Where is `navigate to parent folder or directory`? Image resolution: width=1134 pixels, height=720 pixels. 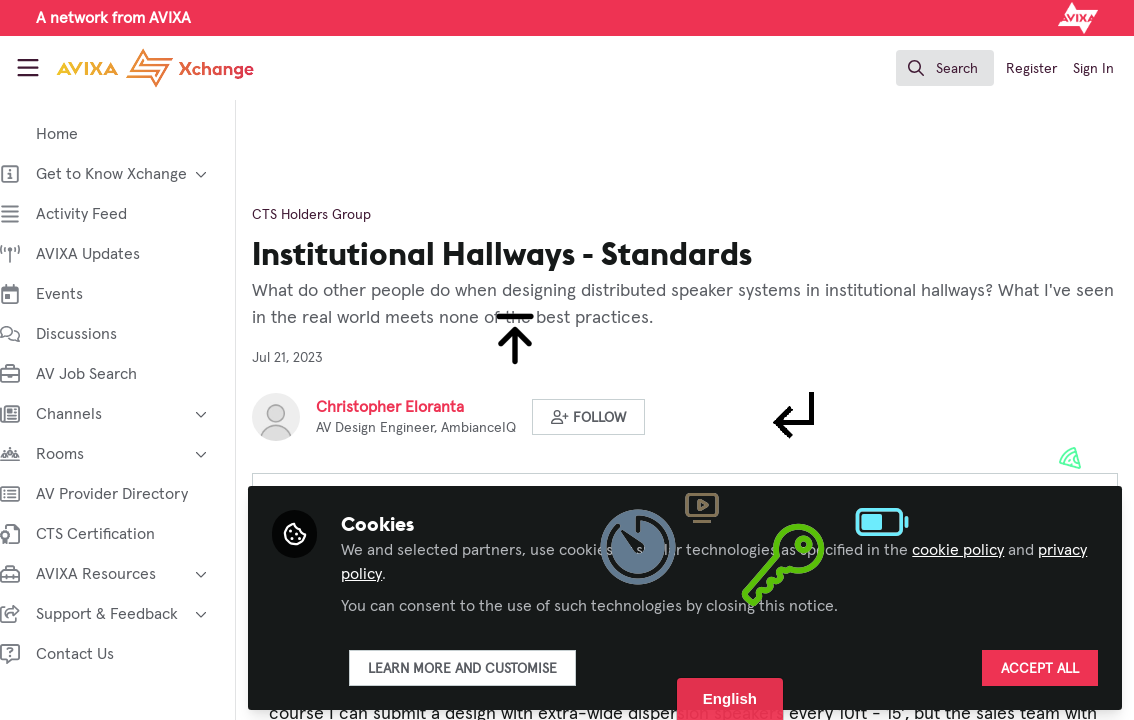 navigate to parent folder or directory is located at coordinates (792, 414).